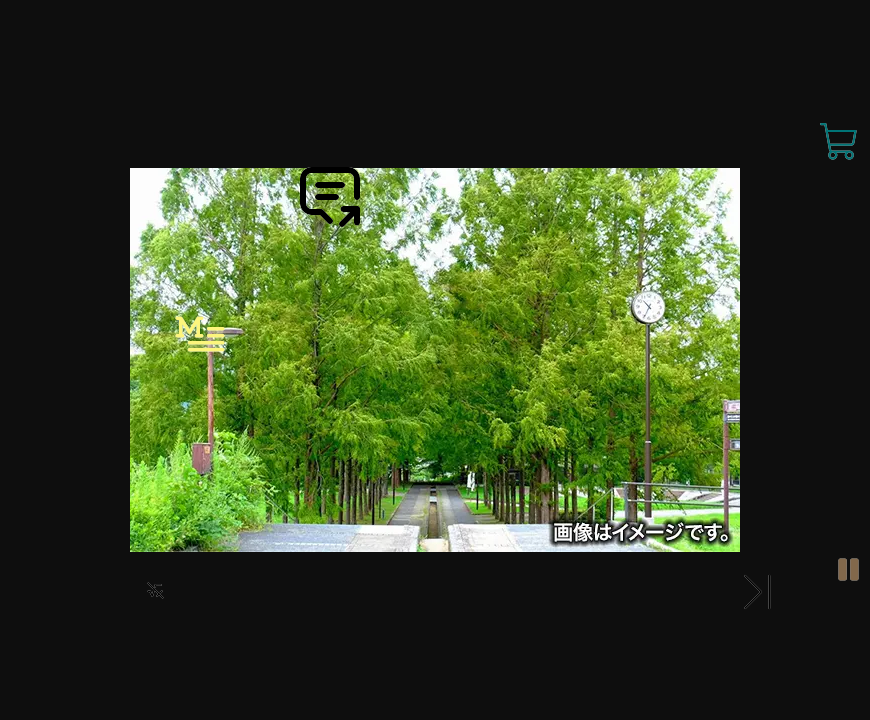 This screenshot has width=870, height=720. Describe the element at coordinates (839, 142) in the screenshot. I see `view your shopping cart` at that location.